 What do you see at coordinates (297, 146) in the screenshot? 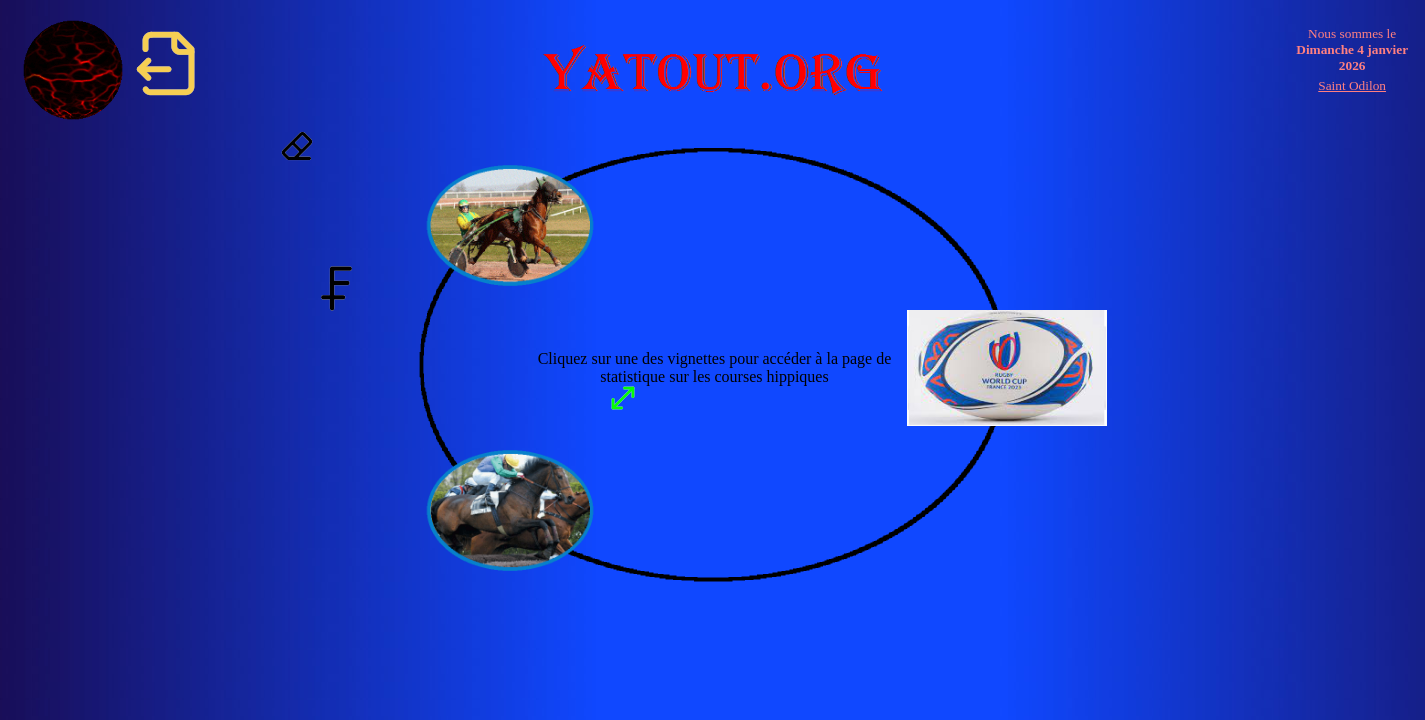
I see `erase or clear content` at bounding box center [297, 146].